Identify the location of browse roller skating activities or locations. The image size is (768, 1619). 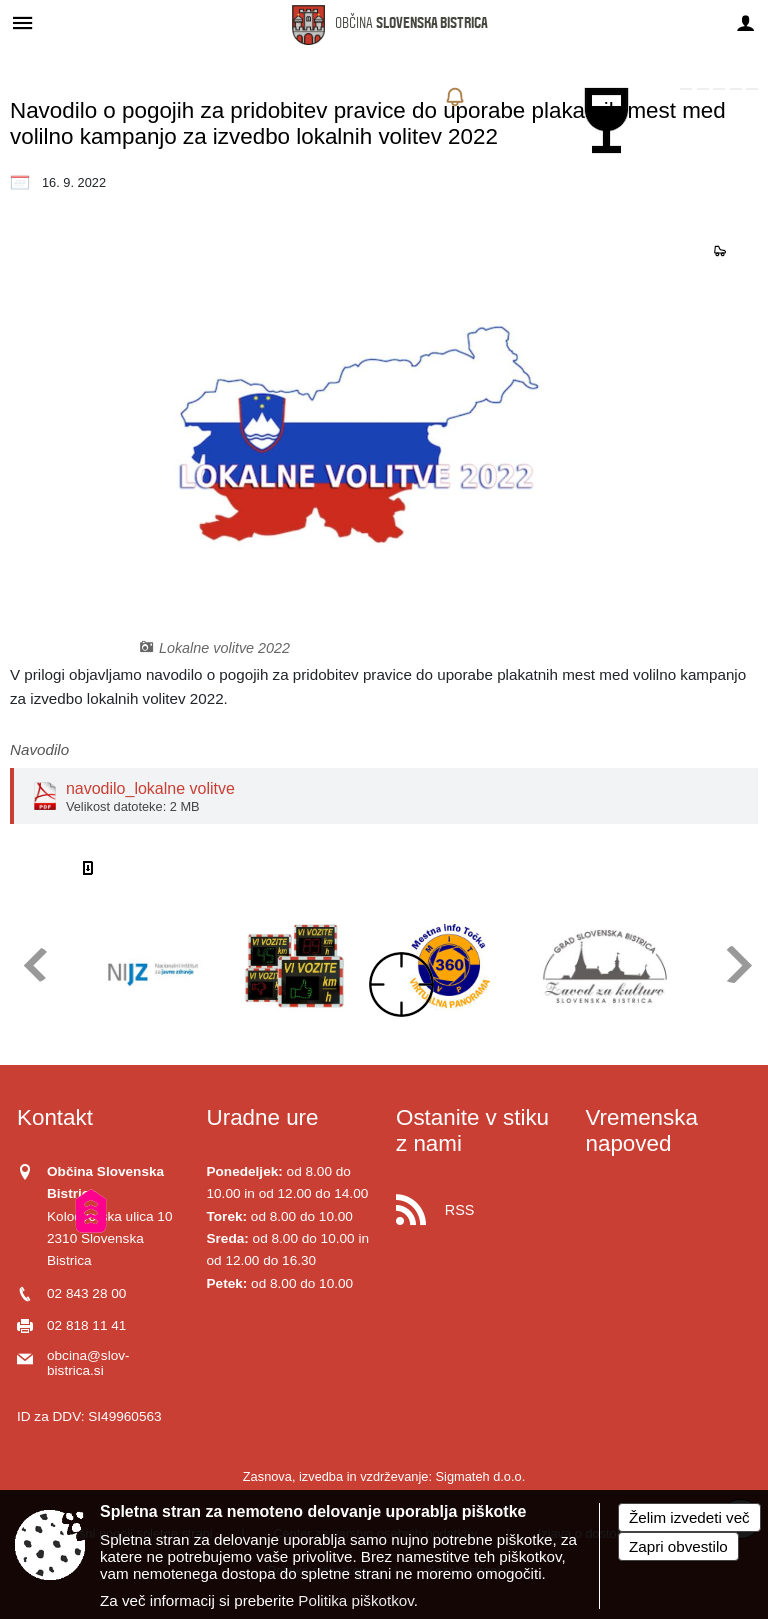
(720, 251).